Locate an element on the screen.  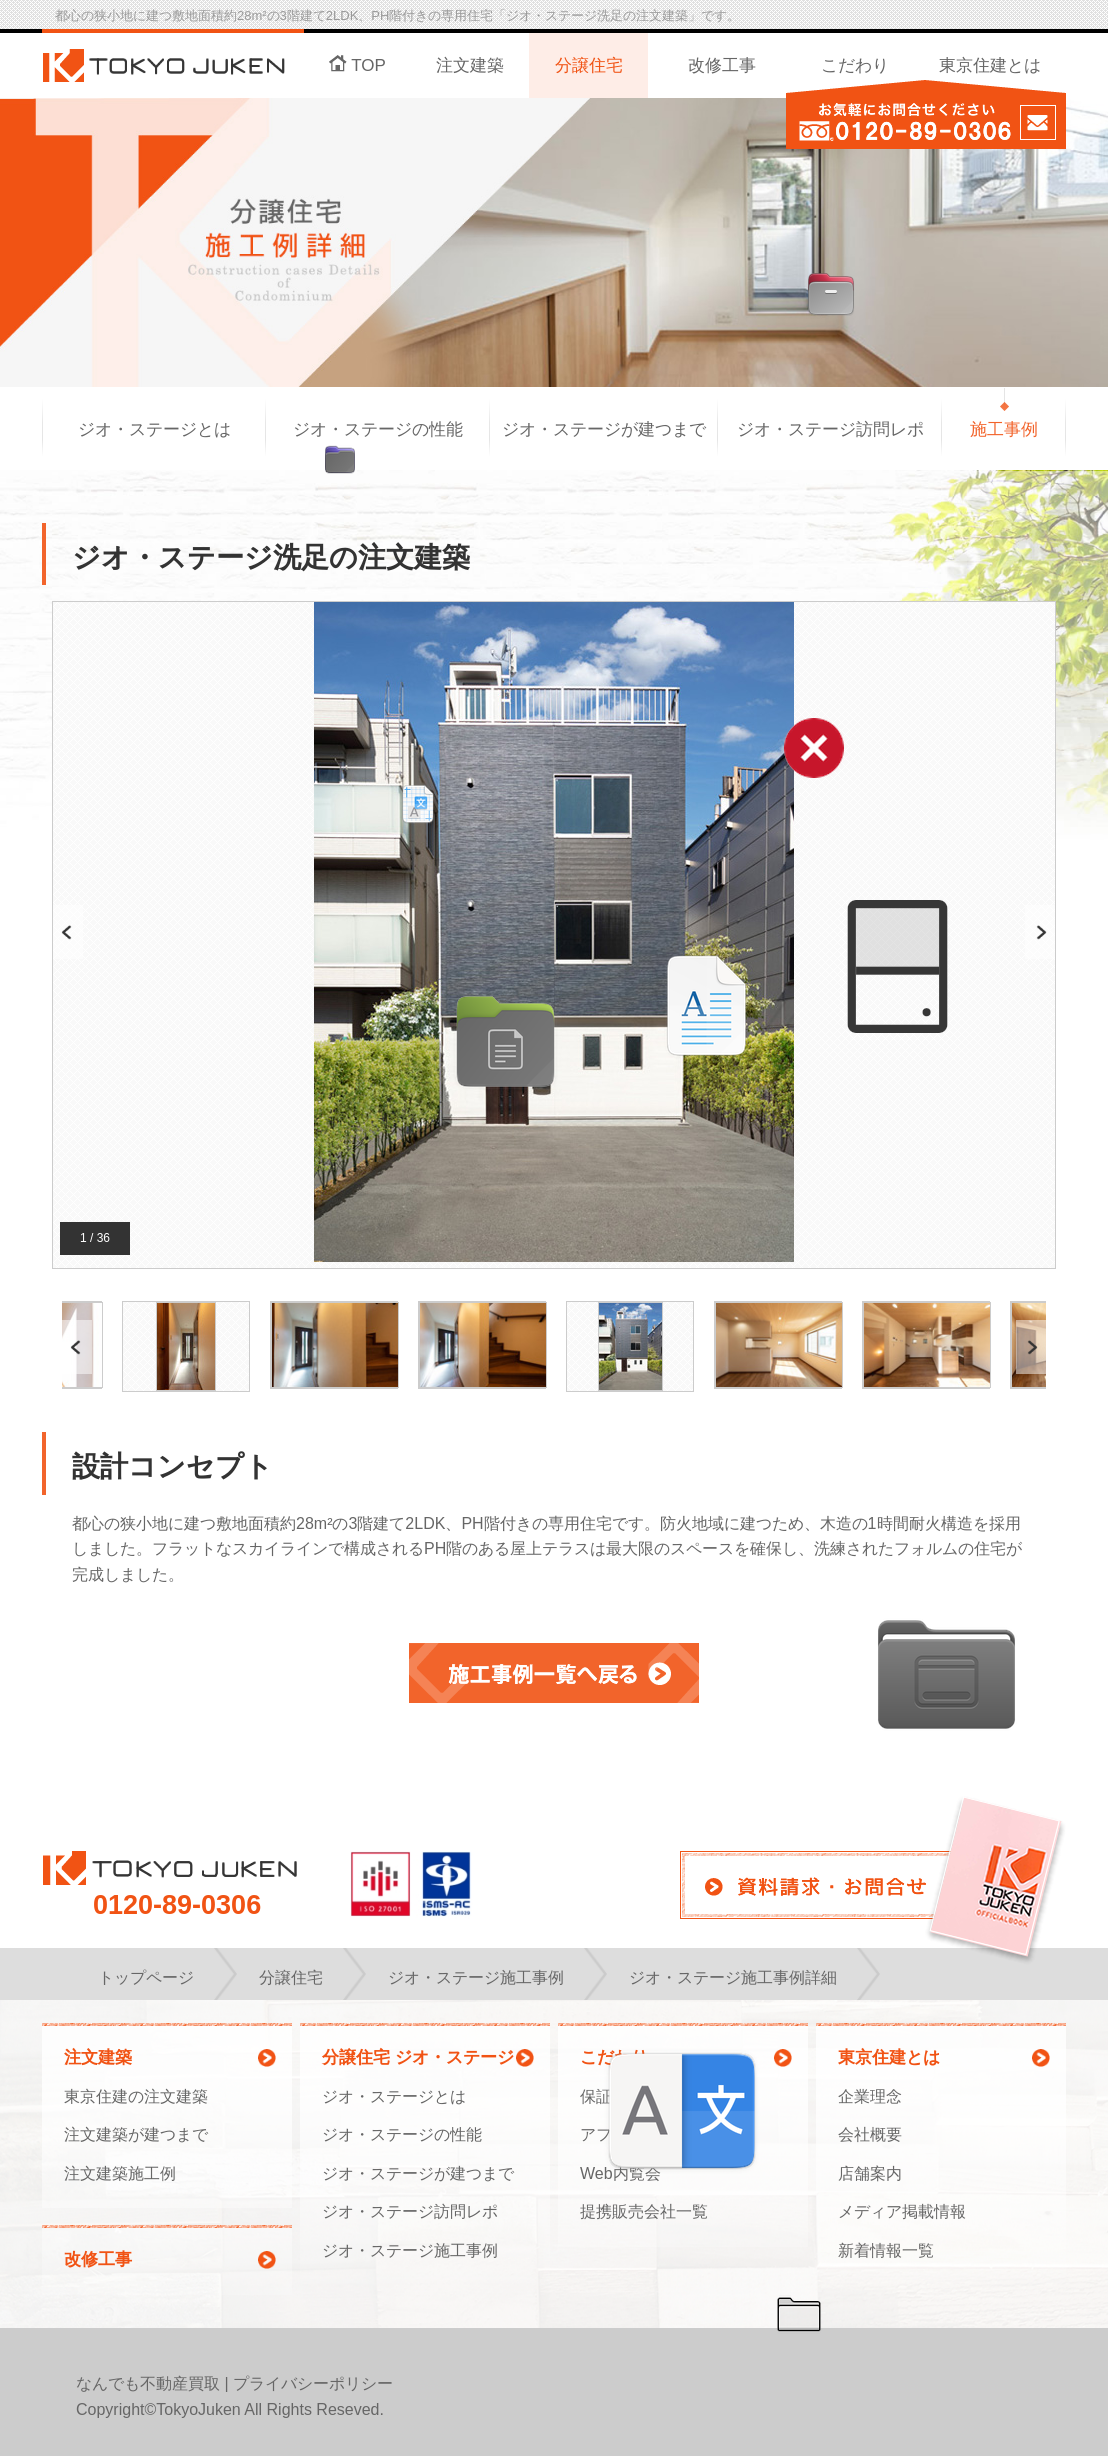
open desktop folder is located at coordinates (946, 1674).